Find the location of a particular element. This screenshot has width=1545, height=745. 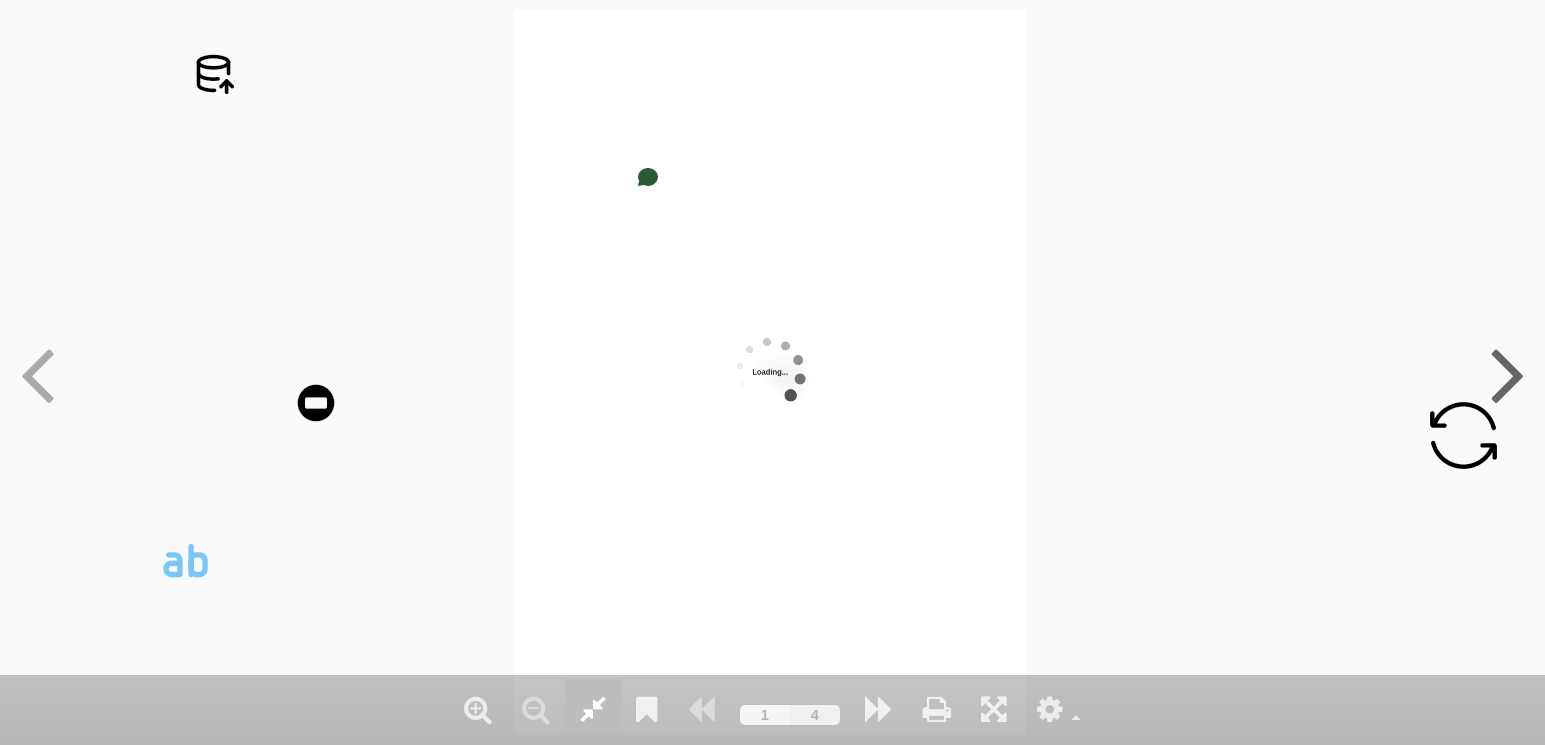

open messaging or chat is located at coordinates (648, 177).